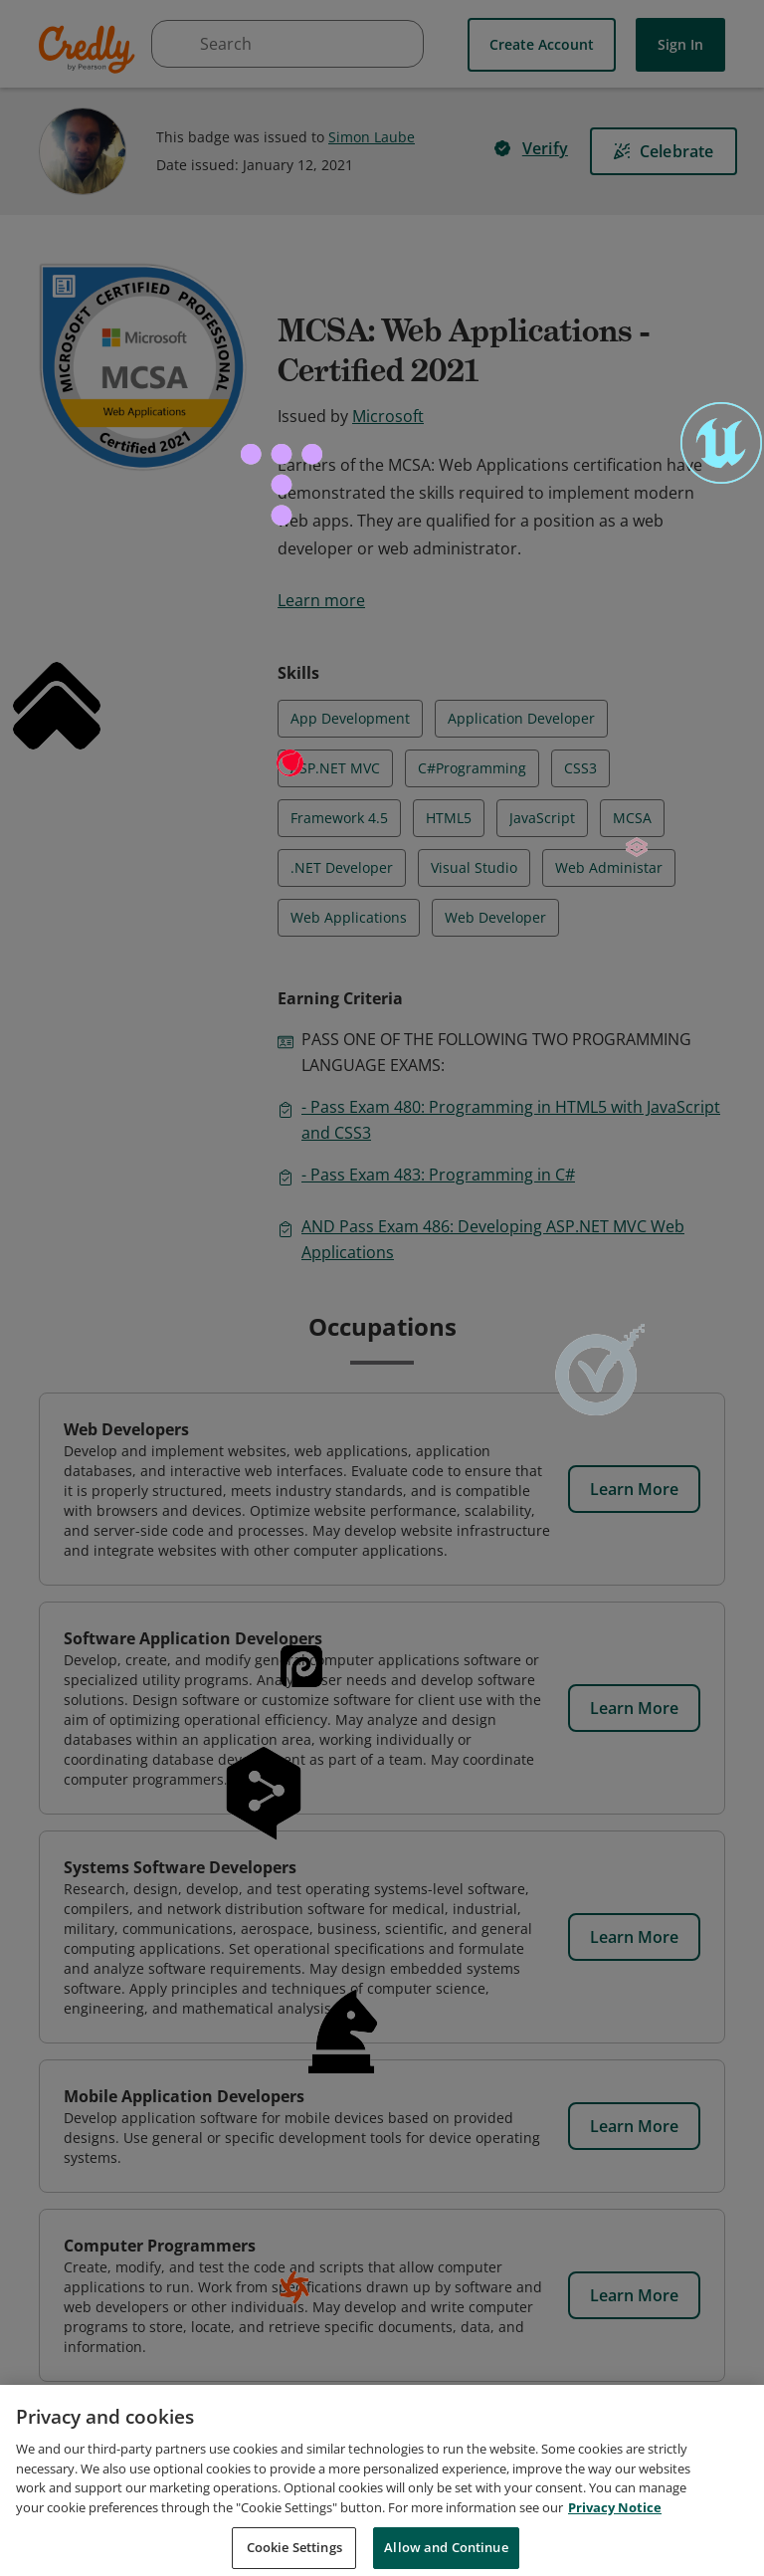 The height and width of the screenshot is (2576, 764). I want to click on open Cinema 4D application, so click(289, 762).